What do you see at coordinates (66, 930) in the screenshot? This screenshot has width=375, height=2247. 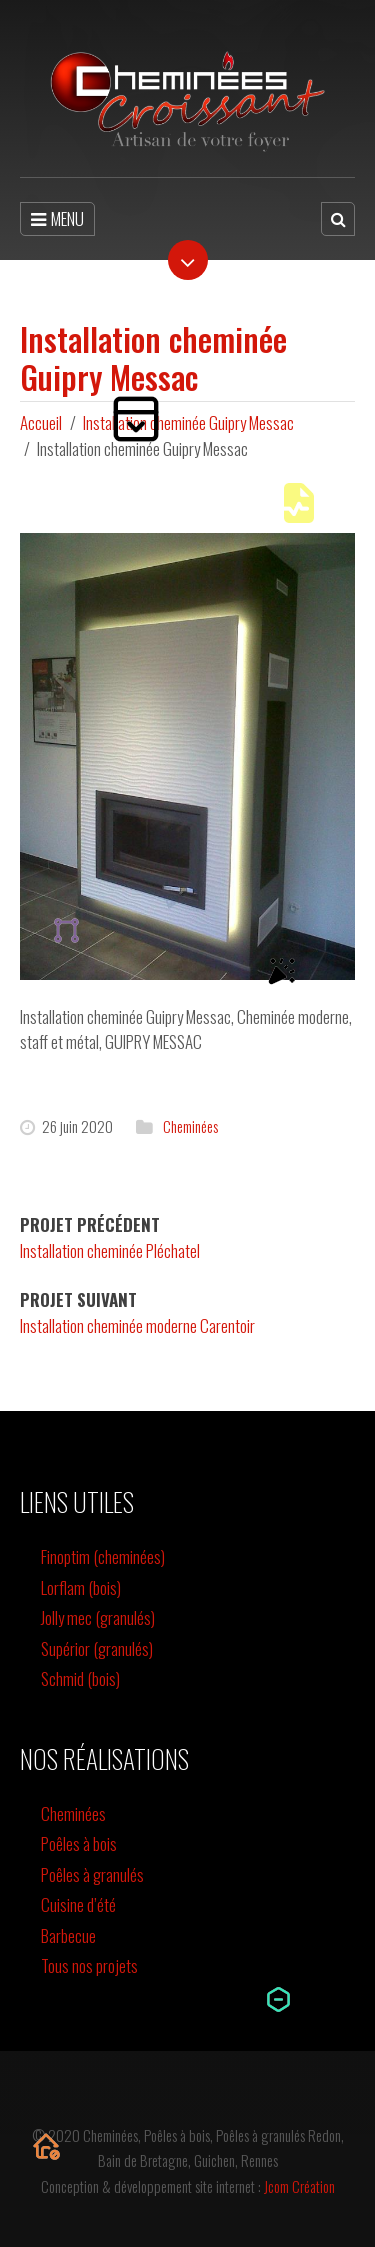 I see `connect nodes or create a path between points` at bounding box center [66, 930].